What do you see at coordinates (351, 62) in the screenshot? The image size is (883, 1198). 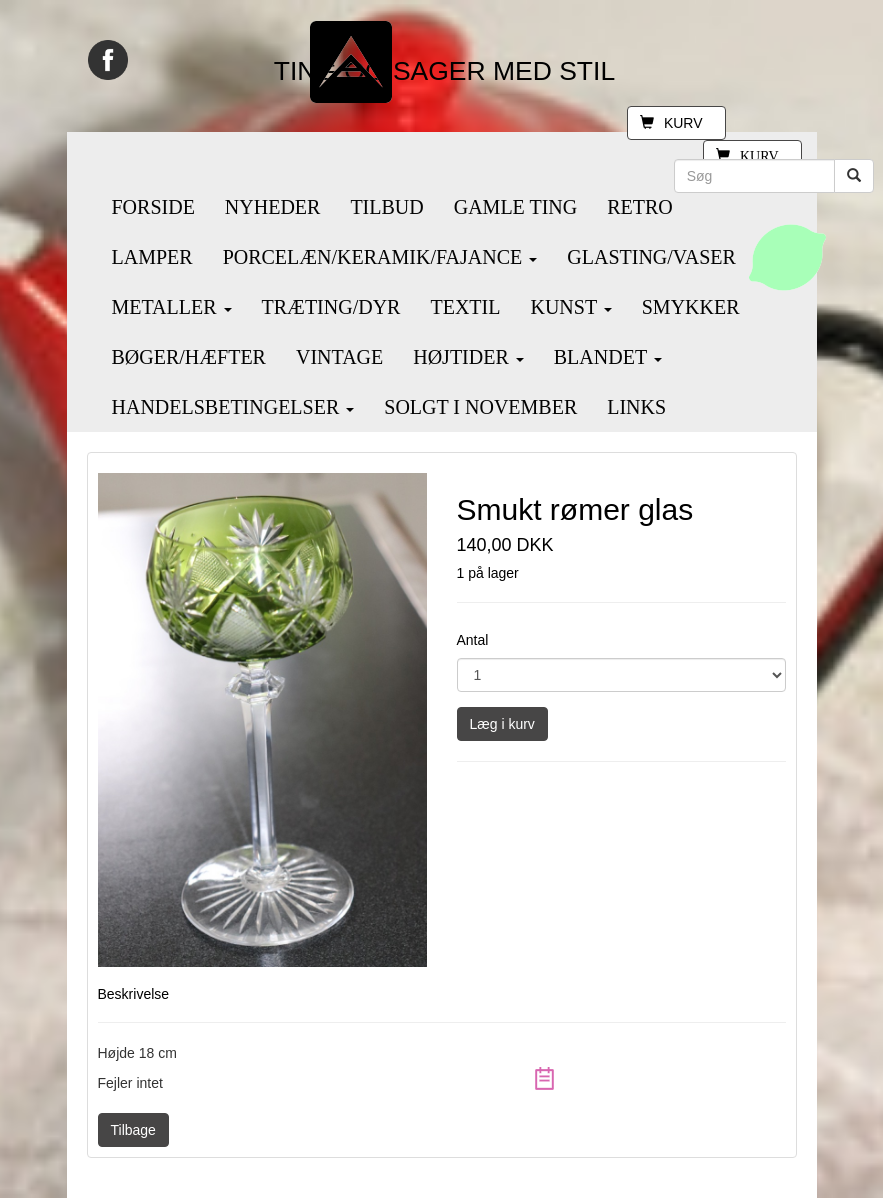 I see `ark ecosystem logo` at bounding box center [351, 62].